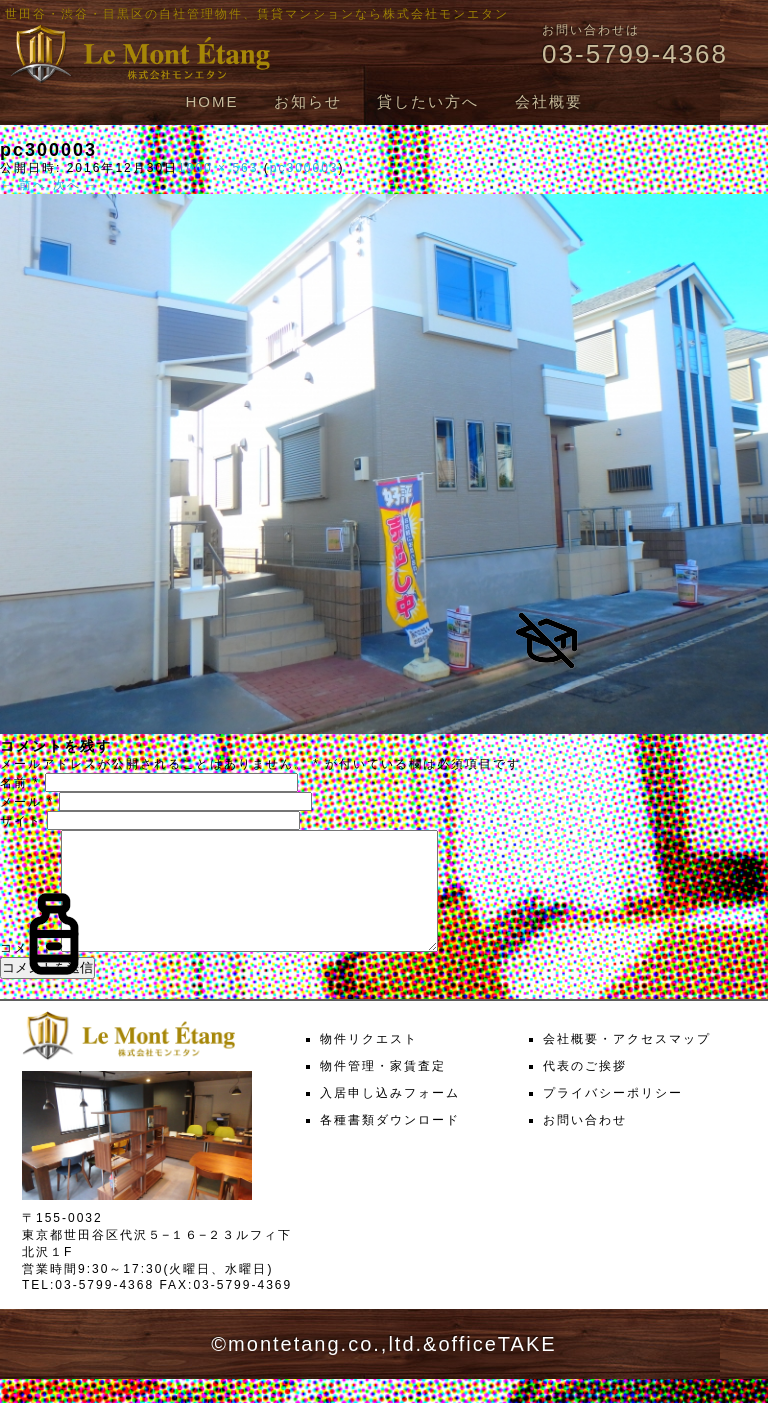 This screenshot has height=1403, width=768. What do you see at coordinates (54, 934) in the screenshot?
I see `view vaccine or medication information` at bounding box center [54, 934].